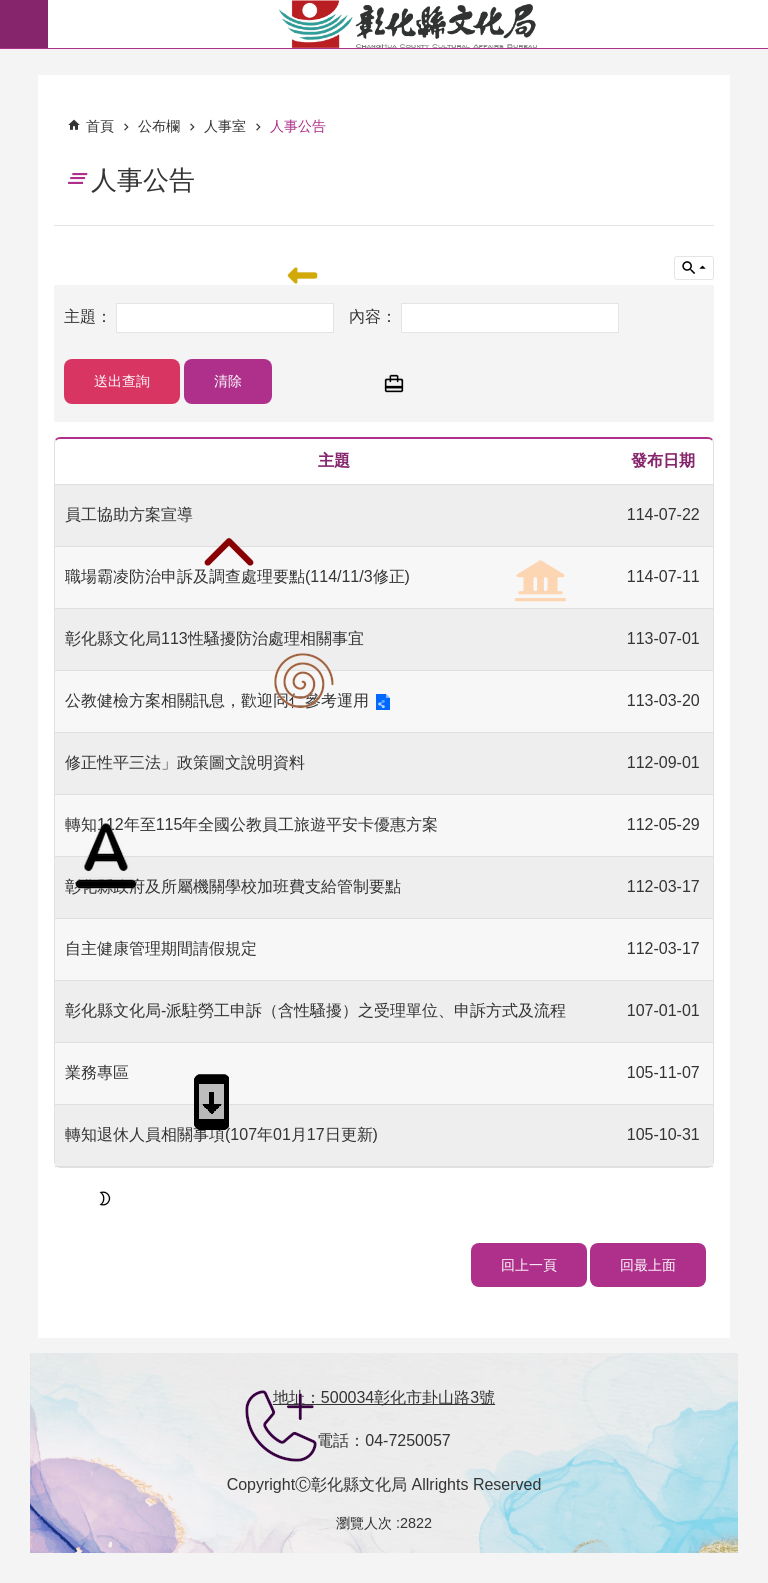 The width and height of the screenshot is (768, 1583). What do you see at coordinates (300, 679) in the screenshot?
I see `indicates loading or processing in progress` at bounding box center [300, 679].